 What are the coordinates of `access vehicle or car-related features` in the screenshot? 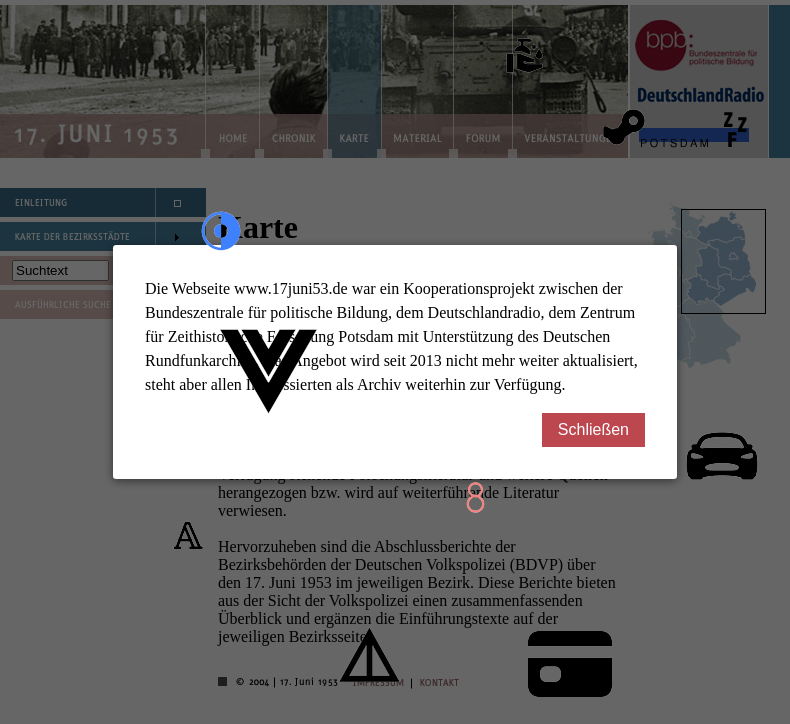 It's located at (722, 456).